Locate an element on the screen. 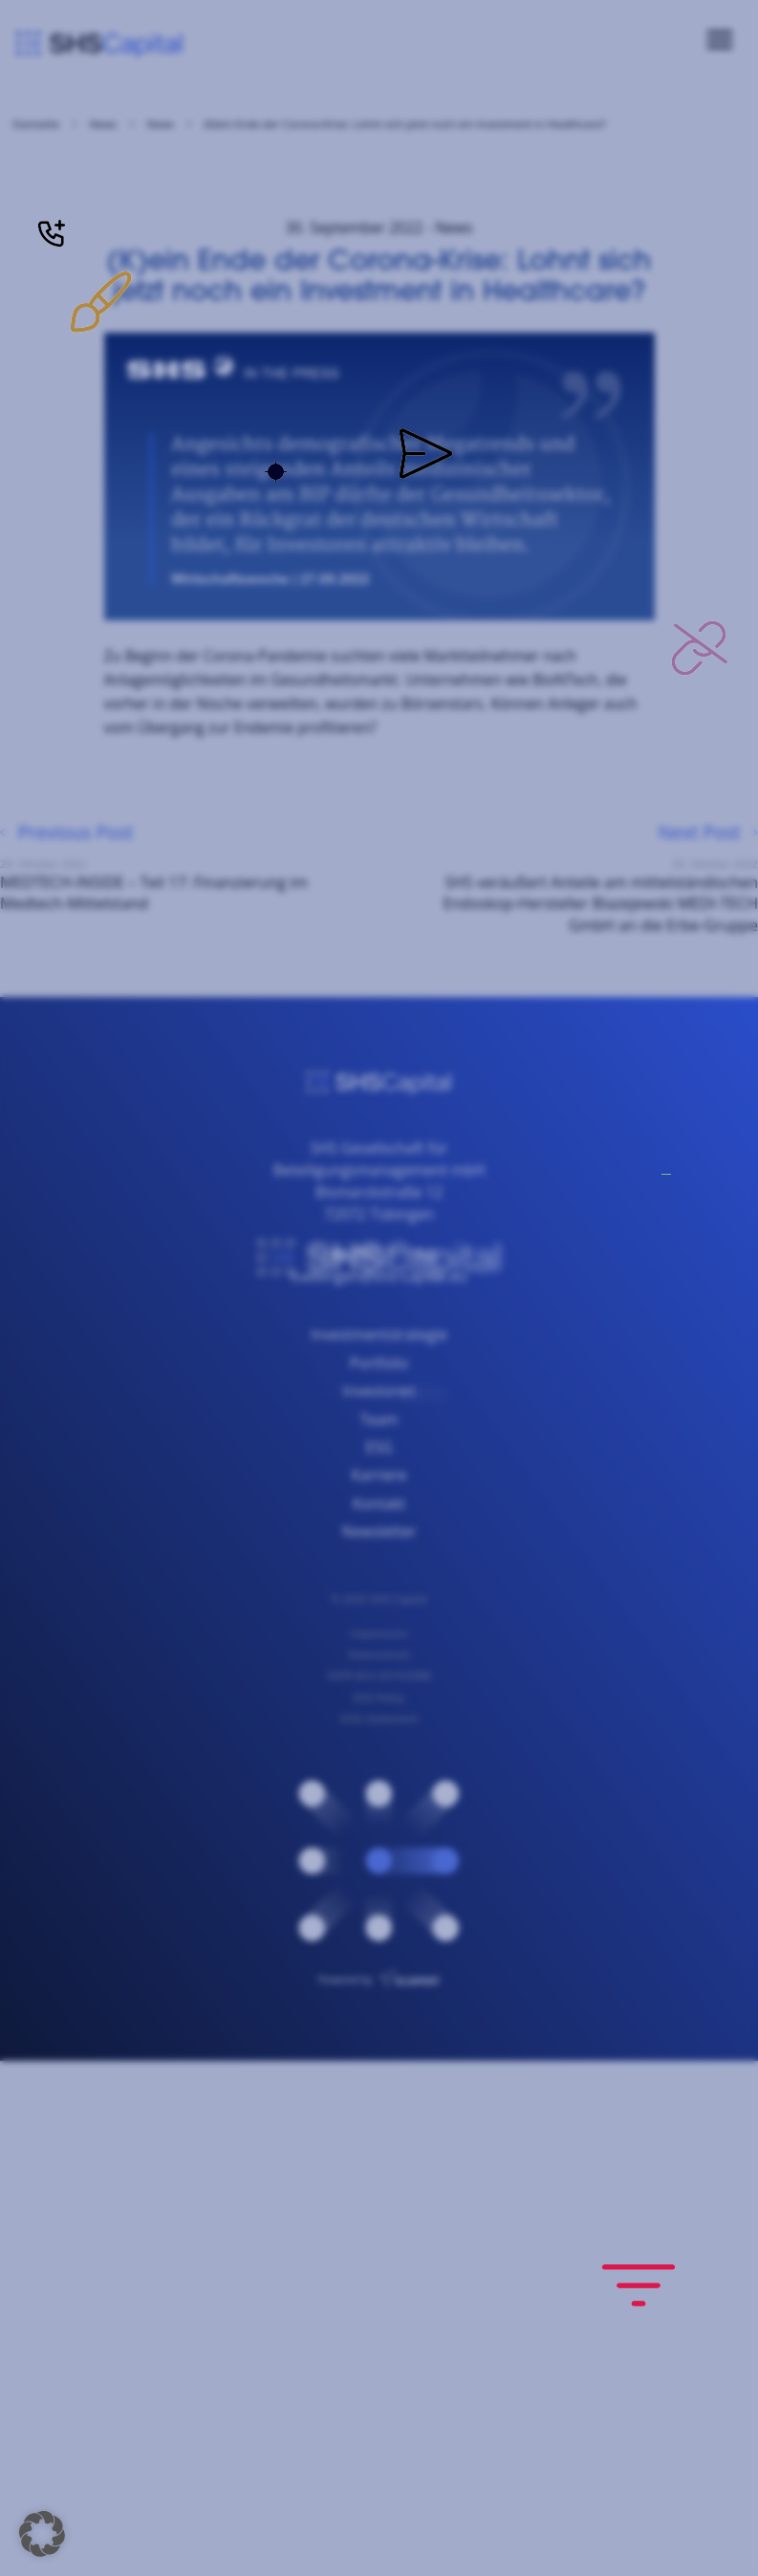 The height and width of the screenshot is (2576, 758). collapse or minimize a section is located at coordinates (666, 1174).